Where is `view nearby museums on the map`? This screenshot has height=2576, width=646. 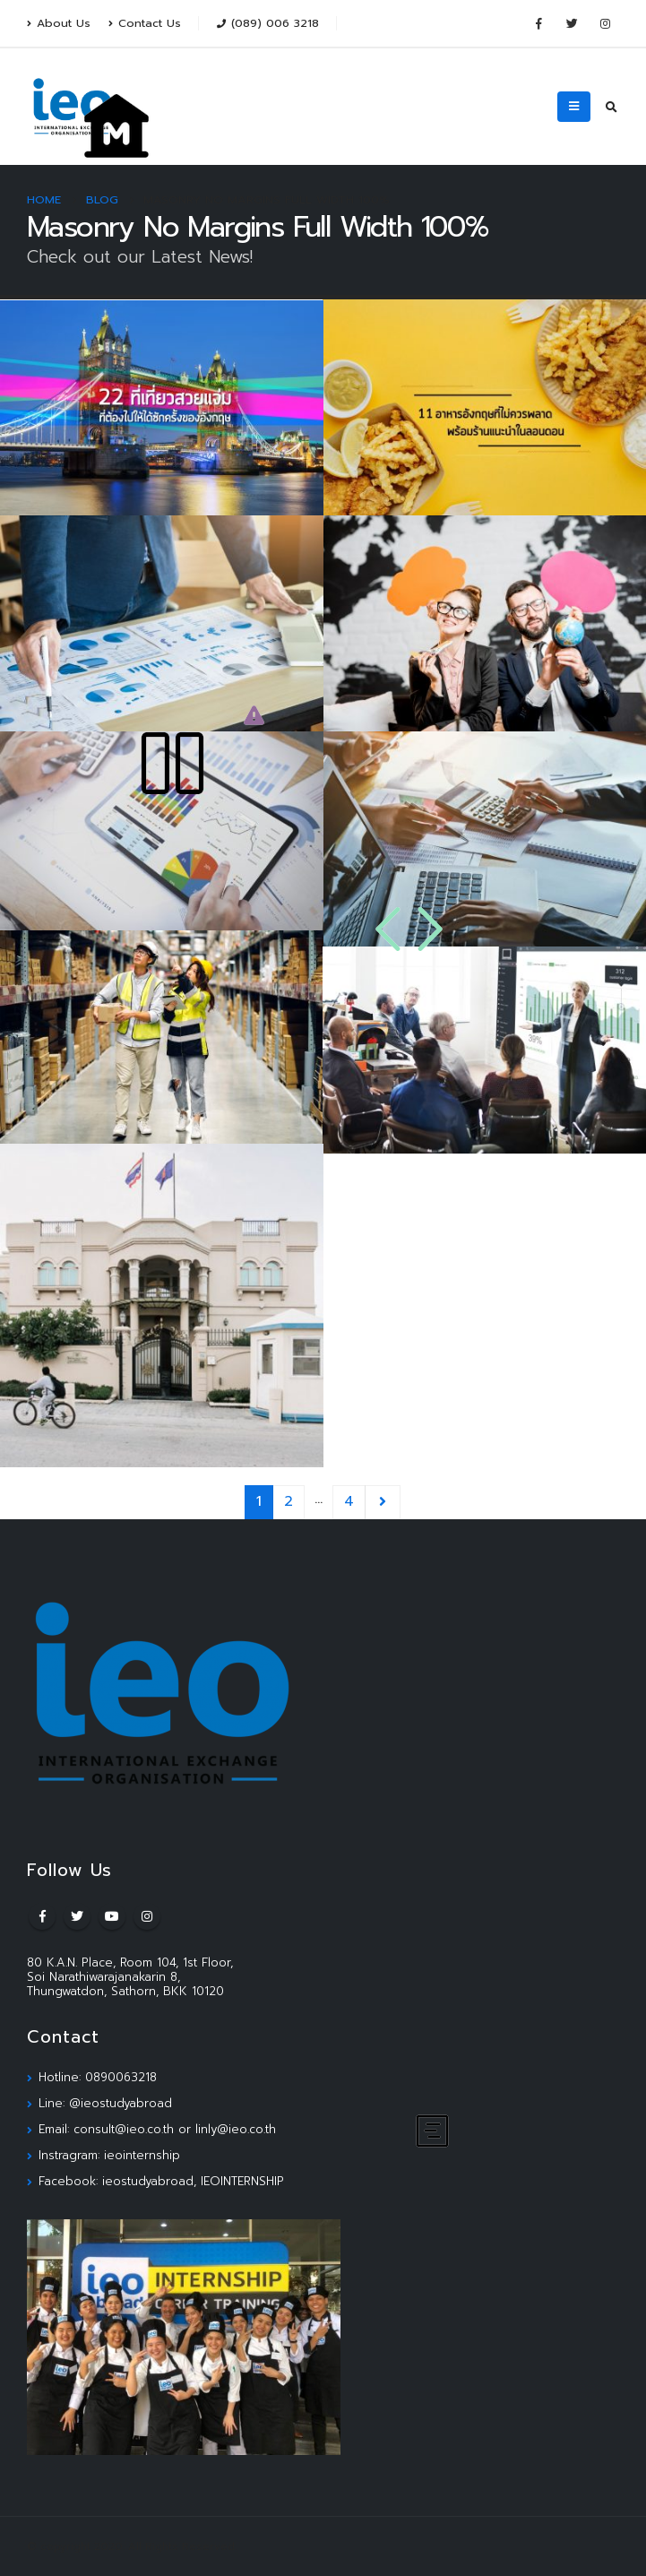
view nearby museums on the map is located at coordinates (116, 125).